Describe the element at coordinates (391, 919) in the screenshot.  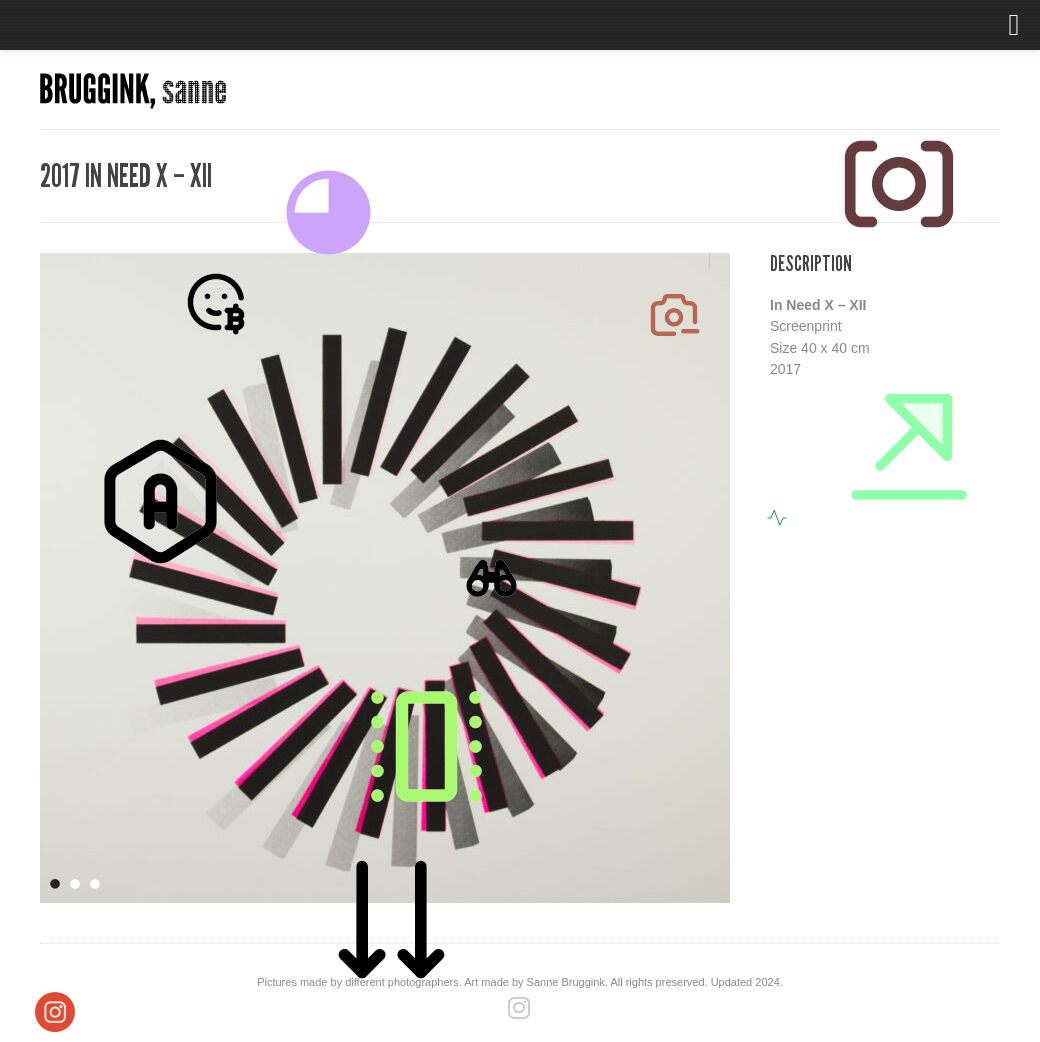
I see `download multiple items` at that location.